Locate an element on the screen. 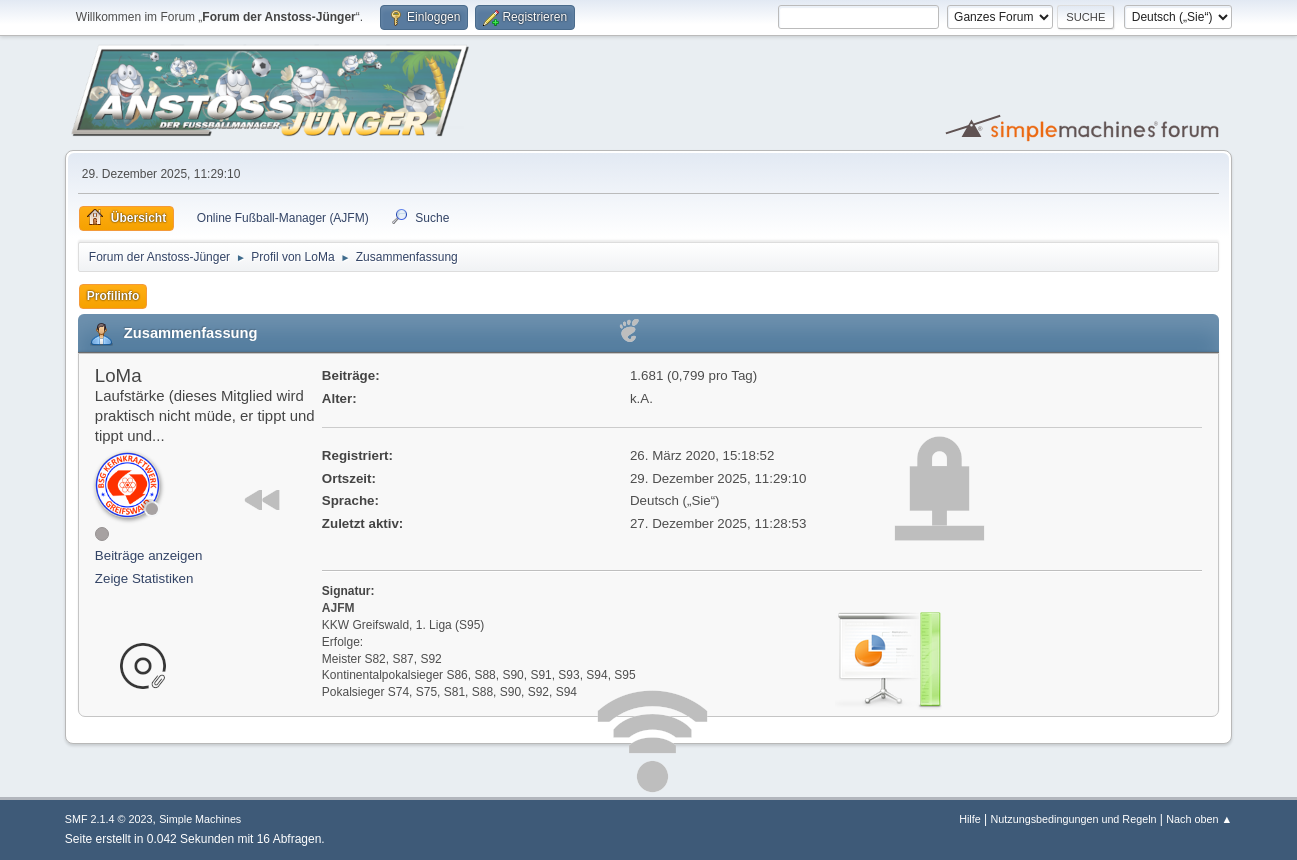 Image resolution: width=1297 pixels, height=860 pixels. rewind or seek backward in media playback is located at coordinates (262, 500).